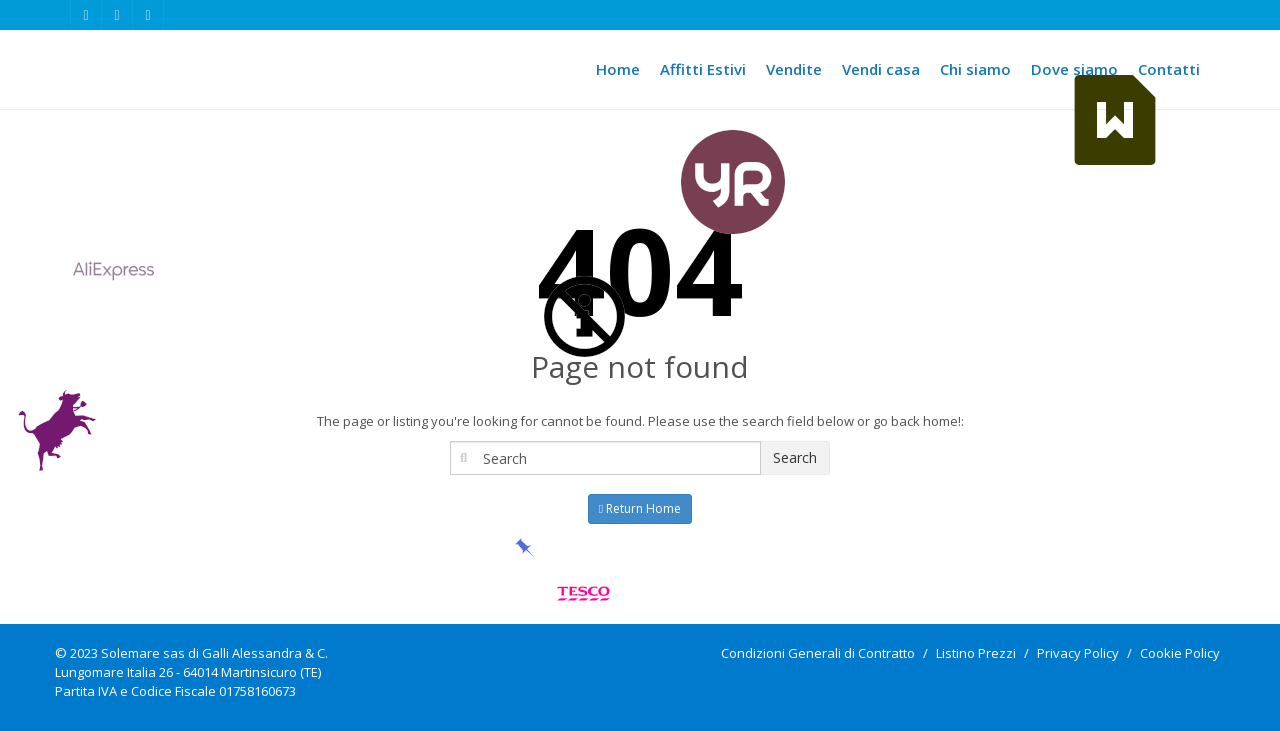 This screenshot has height=731, width=1280. What do you see at coordinates (584, 316) in the screenshot?
I see `information unavailable or hidden` at bounding box center [584, 316].